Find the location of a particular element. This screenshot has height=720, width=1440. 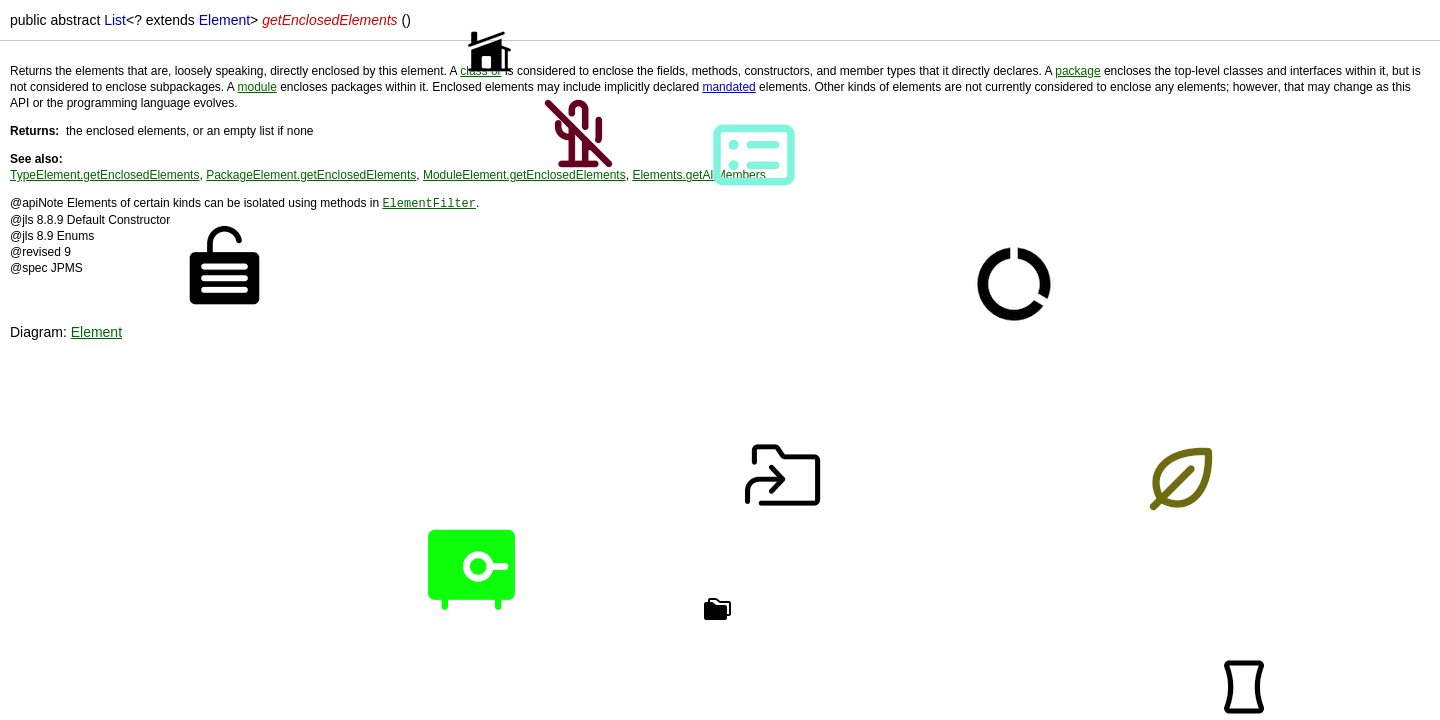

access secure storage or vault is located at coordinates (471, 566).